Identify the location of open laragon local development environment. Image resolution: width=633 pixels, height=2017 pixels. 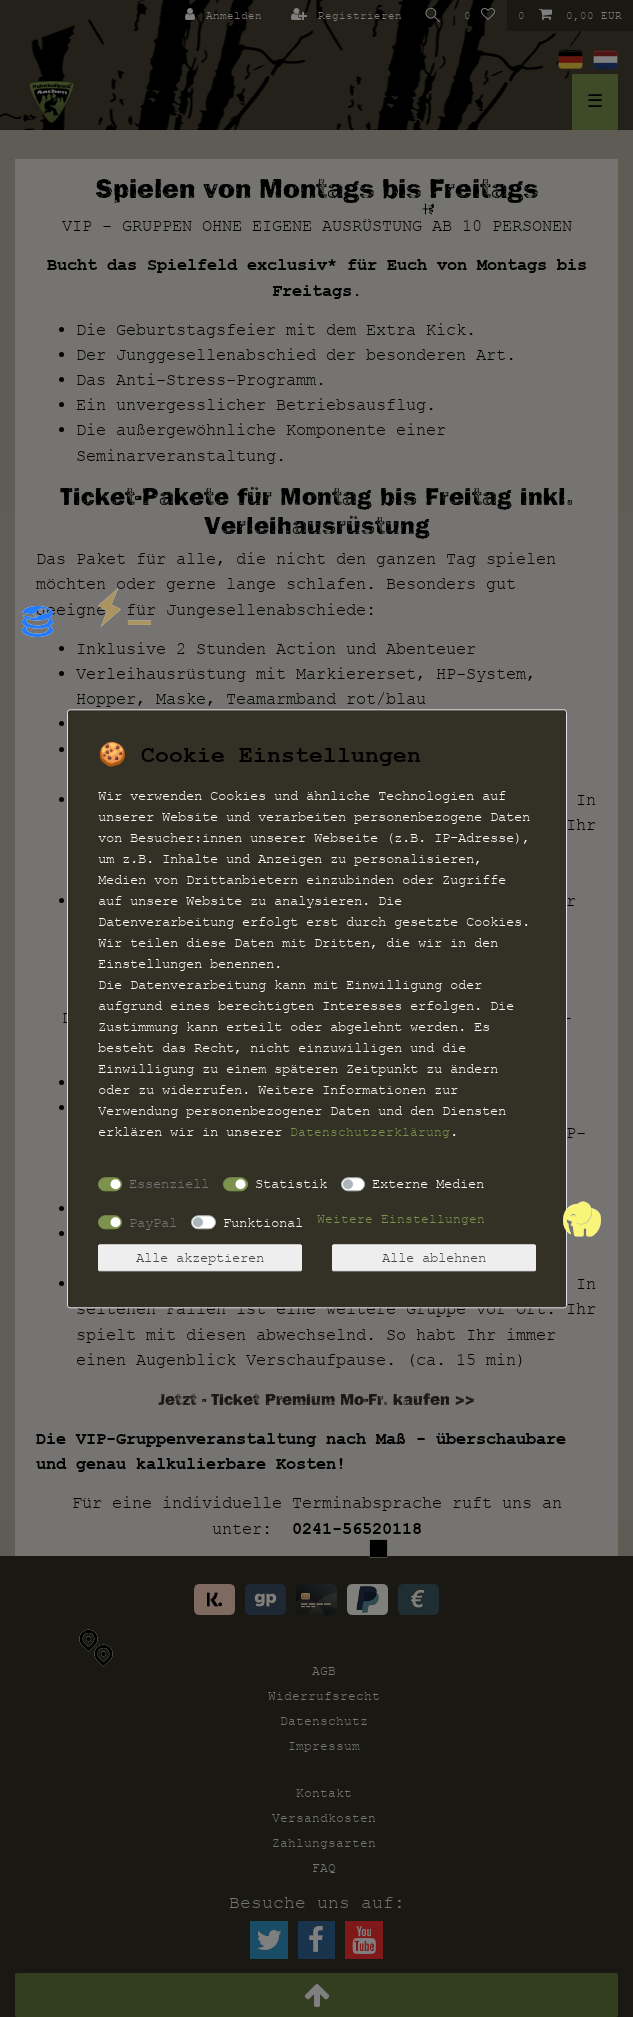
(582, 1219).